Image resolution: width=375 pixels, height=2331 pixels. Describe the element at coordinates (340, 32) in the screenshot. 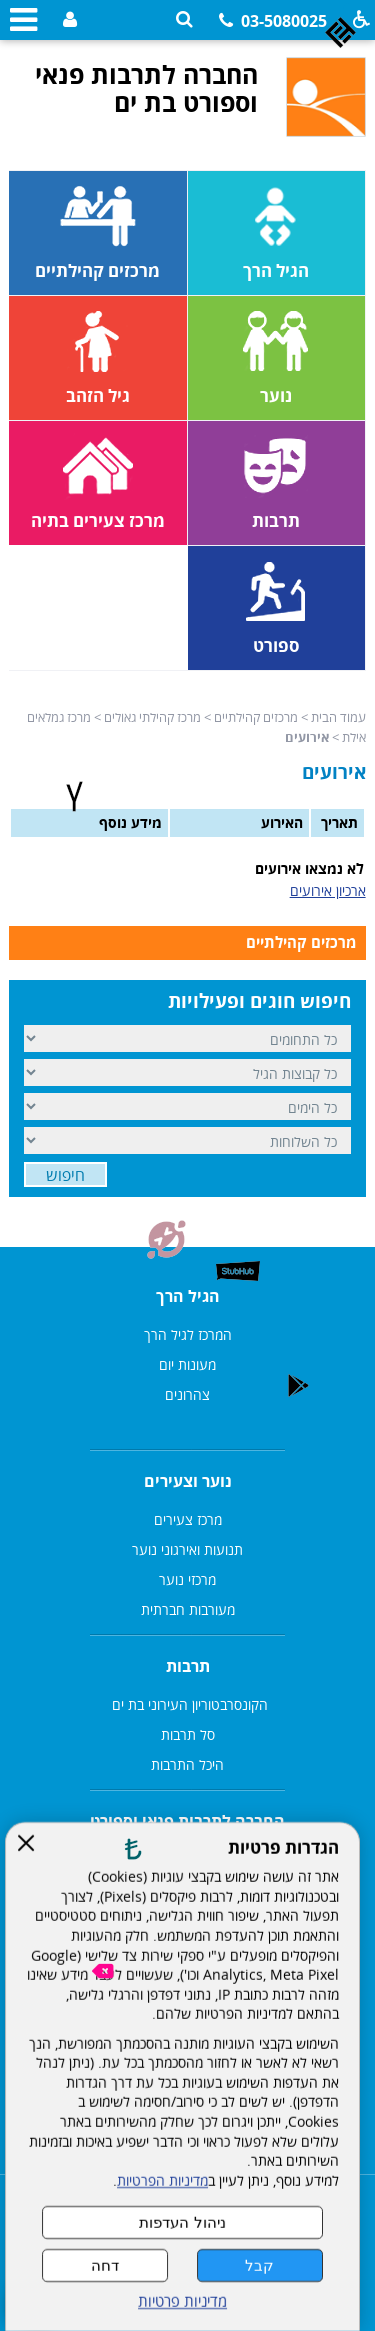

I see `litiengine game engine logo` at that location.